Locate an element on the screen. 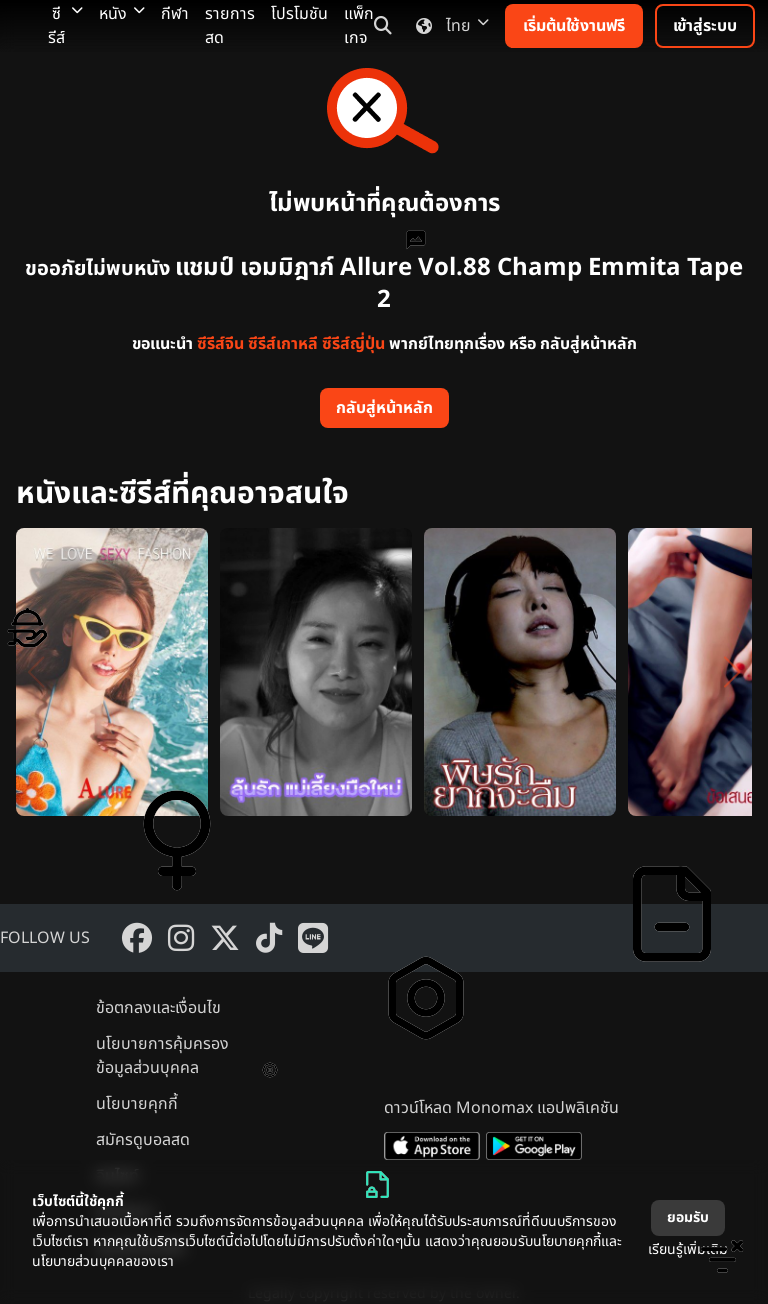  access settings or configuration options is located at coordinates (426, 998).